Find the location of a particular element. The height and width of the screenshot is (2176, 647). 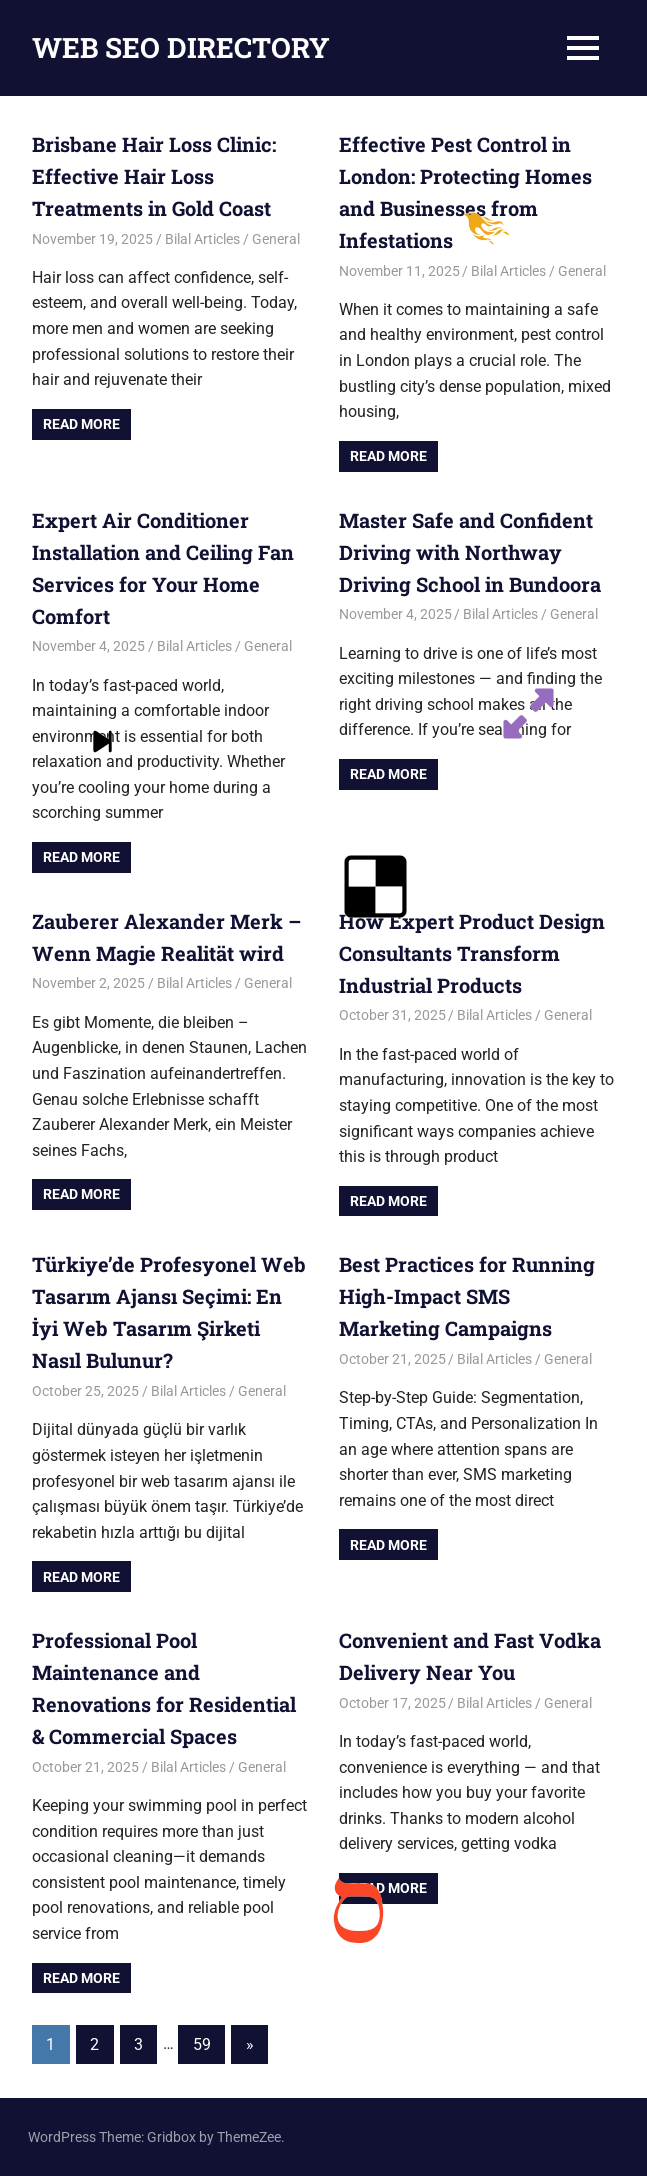

open the Sefaria app is located at coordinates (358, 1910).